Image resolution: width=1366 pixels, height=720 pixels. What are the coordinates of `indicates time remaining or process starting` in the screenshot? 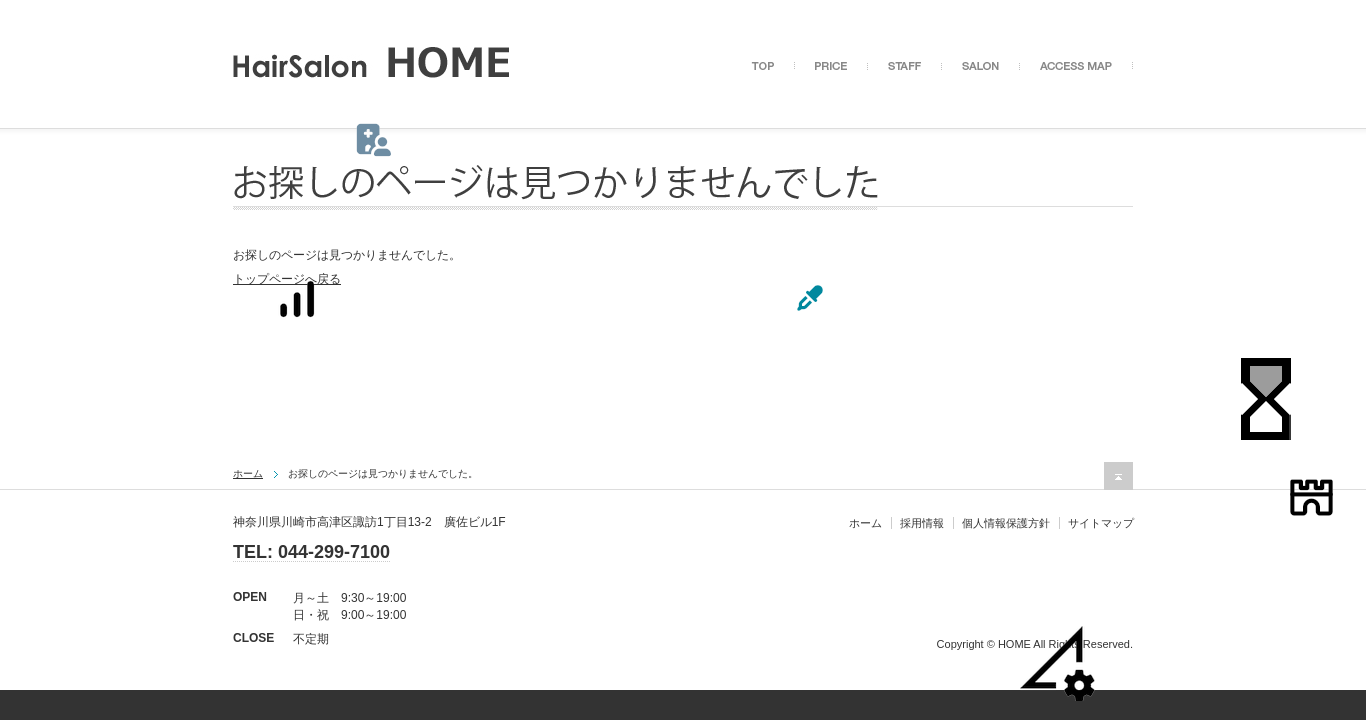 It's located at (1266, 399).